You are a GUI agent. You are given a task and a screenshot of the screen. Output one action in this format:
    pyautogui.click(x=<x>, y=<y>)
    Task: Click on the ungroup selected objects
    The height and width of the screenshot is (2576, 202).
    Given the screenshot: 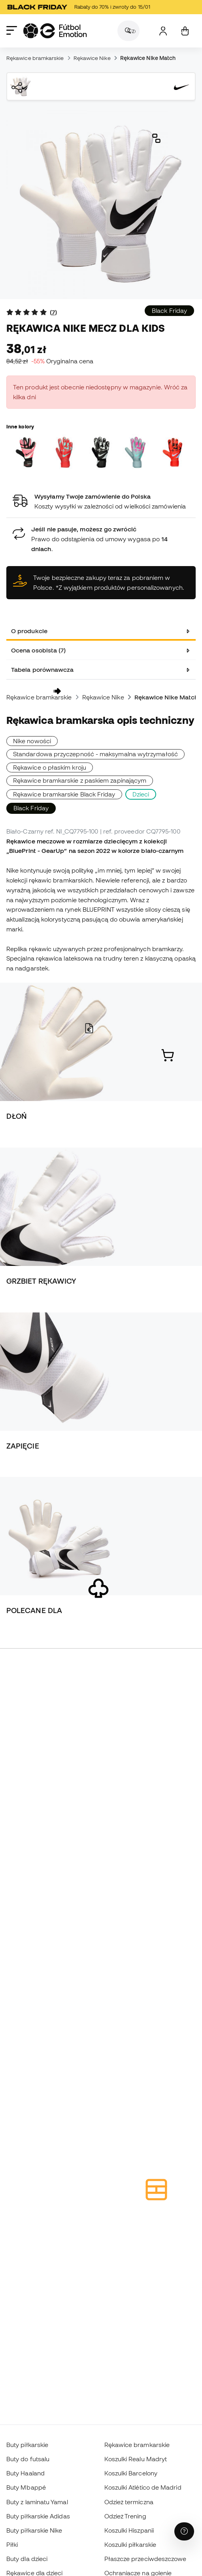 What is the action you would take?
    pyautogui.click(x=156, y=138)
    